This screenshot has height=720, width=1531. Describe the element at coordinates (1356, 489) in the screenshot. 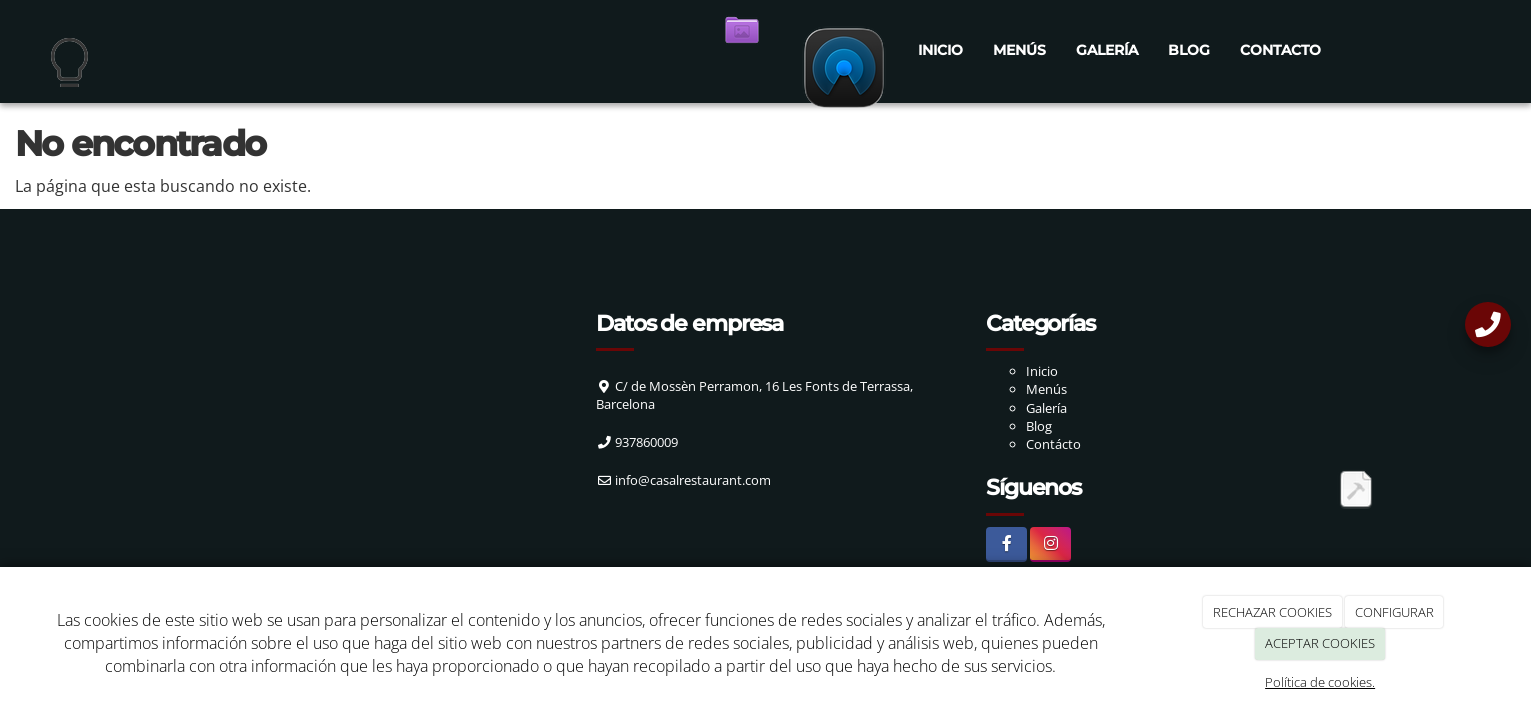

I see `indicates a CMake configuration file` at that location.